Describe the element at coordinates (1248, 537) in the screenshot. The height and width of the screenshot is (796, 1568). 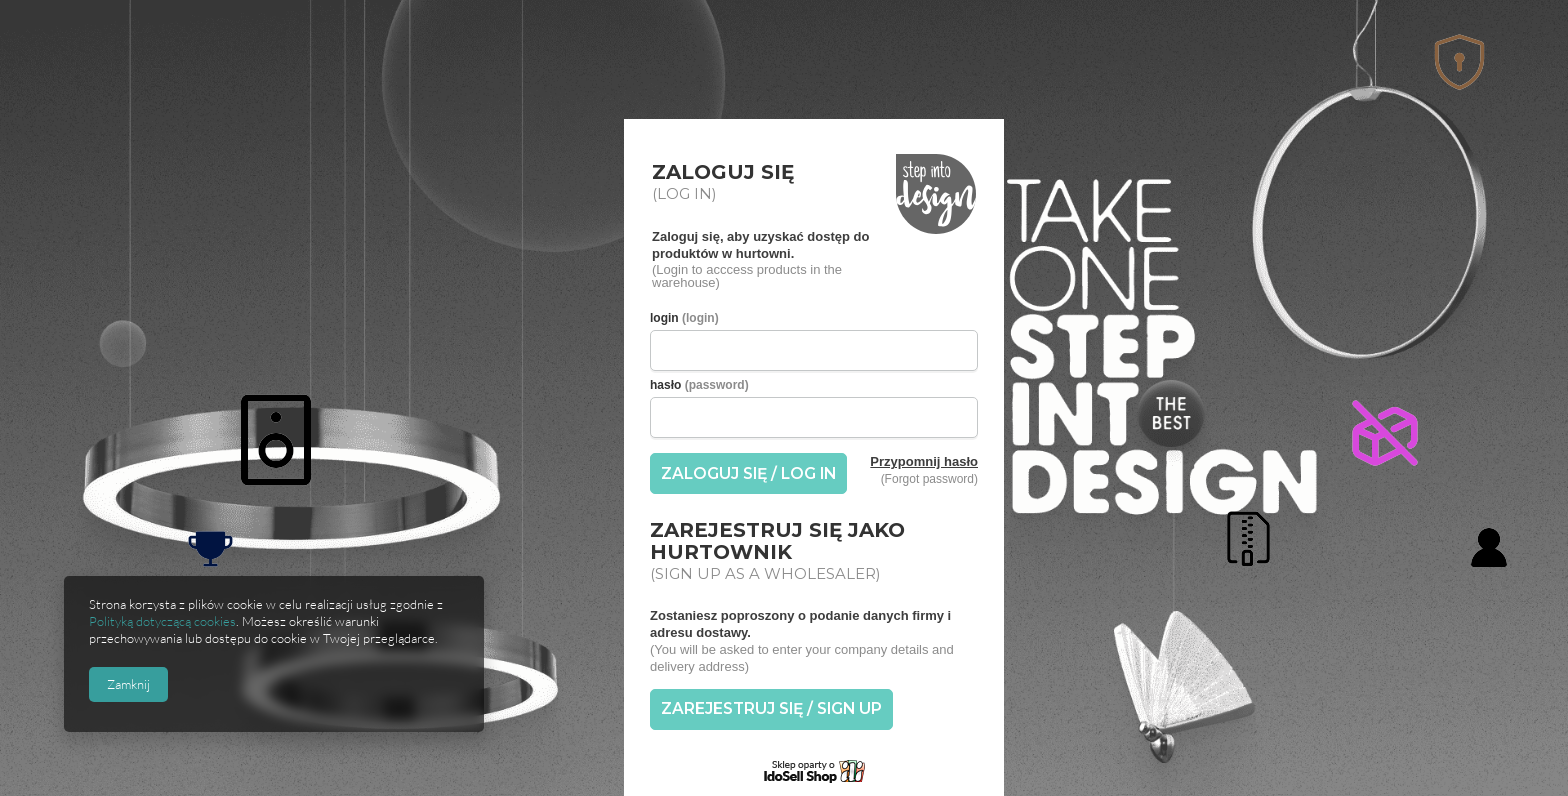
I see `view or open a compressed zip file` at that location.